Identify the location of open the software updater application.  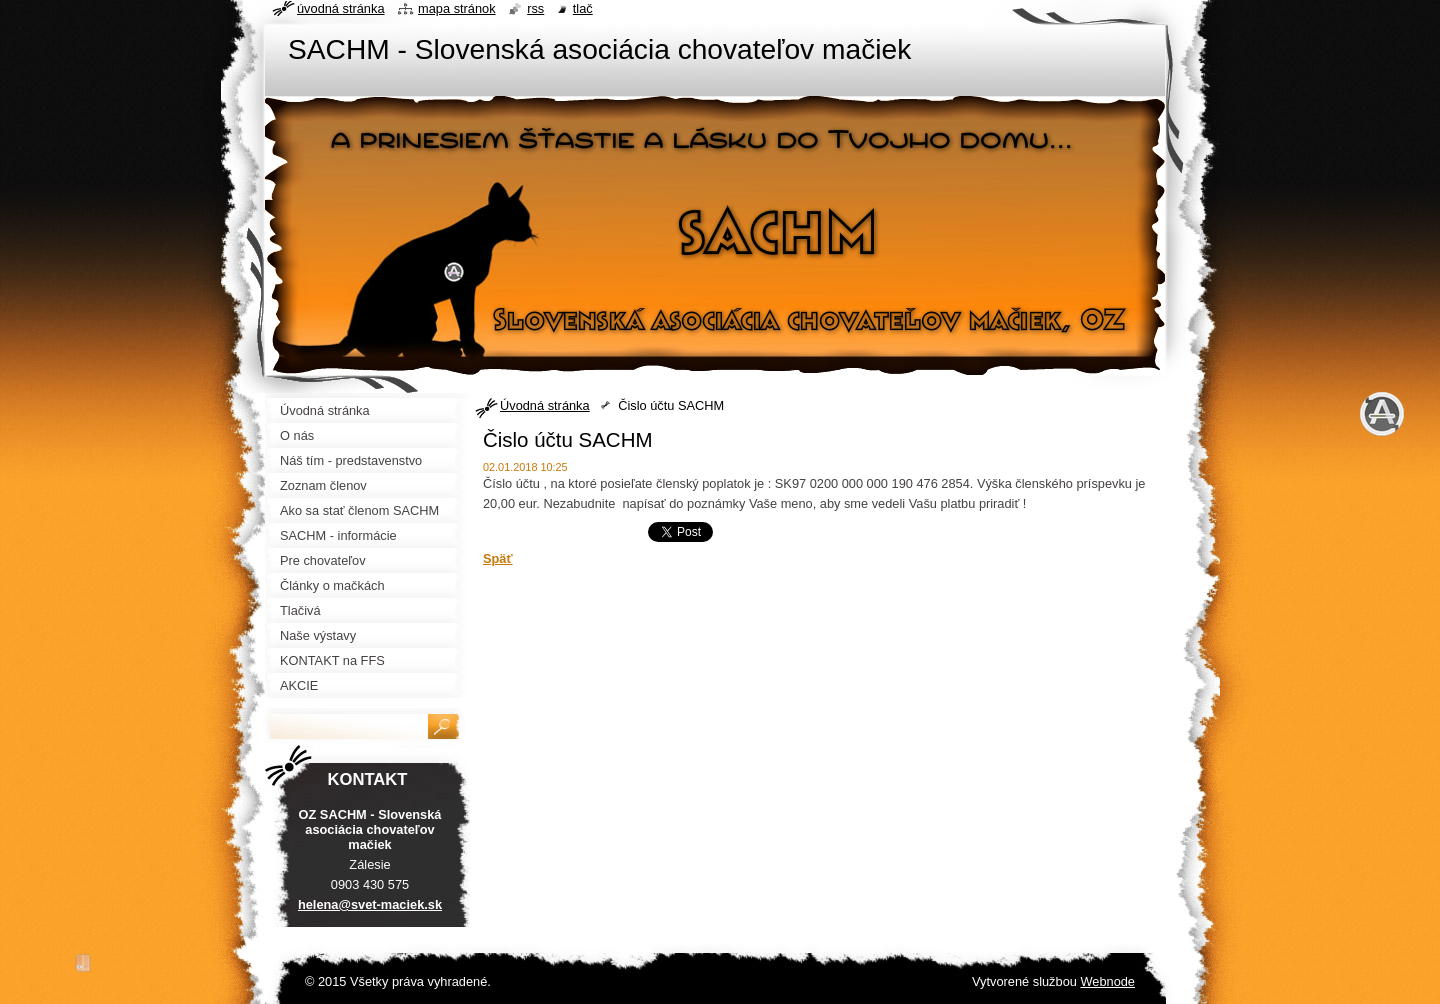
(454, 272).